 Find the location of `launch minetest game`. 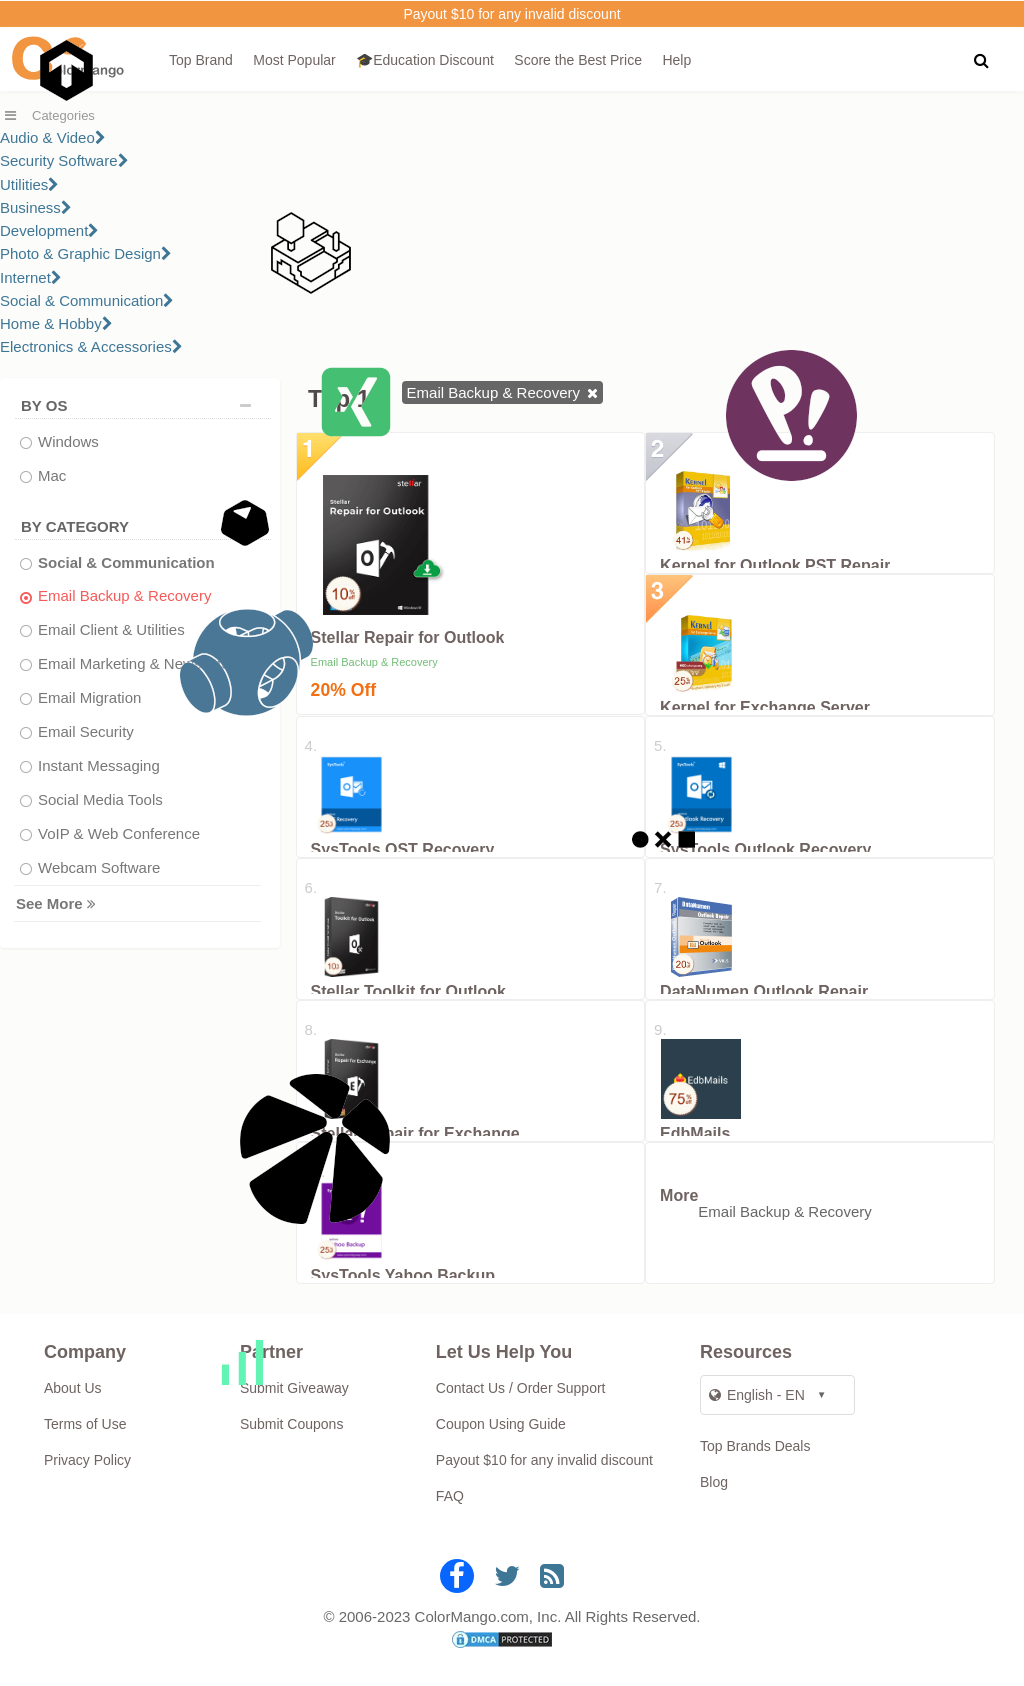

launch minetest game is located at coordinates (311, 253).